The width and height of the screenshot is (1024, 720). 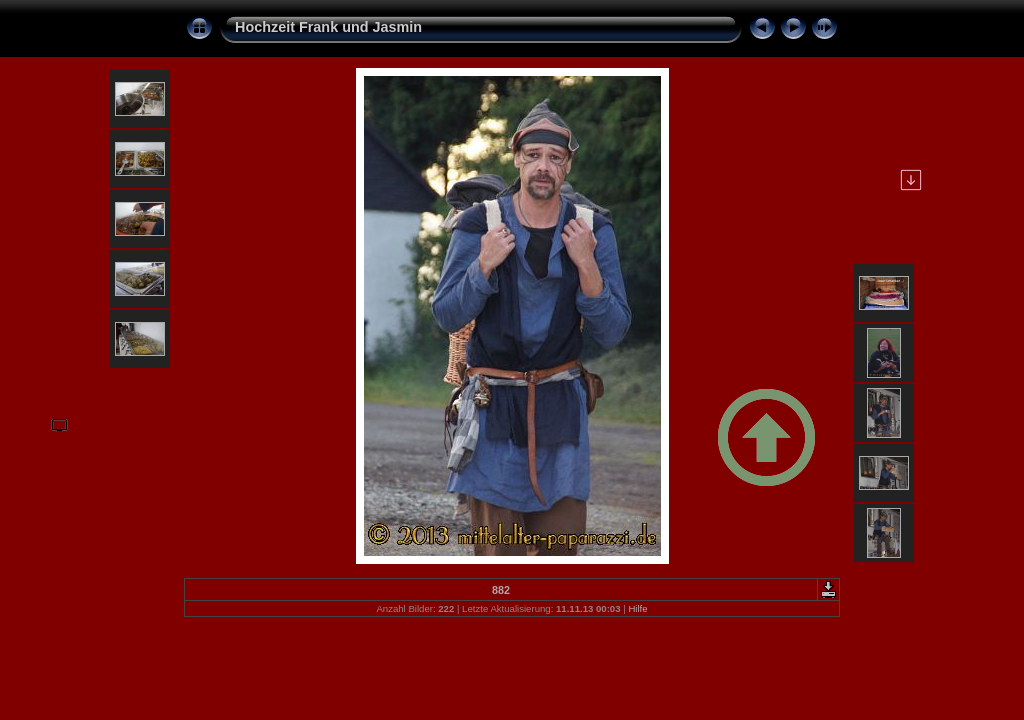 What do you see at coordinates (911, 180) in the screenshot?
I see `download file or content` at bounding box center [911, 180].